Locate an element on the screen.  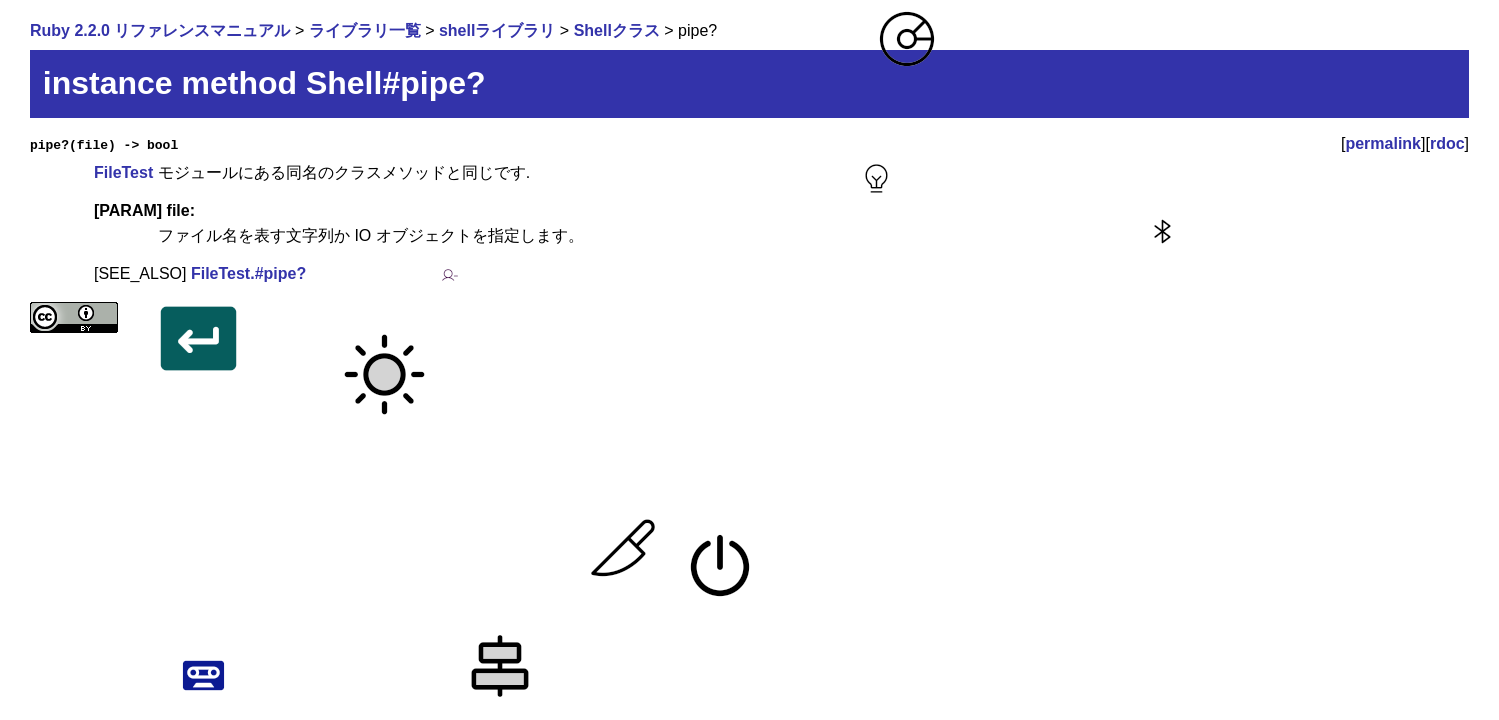
align objects to horizontal center is located at coordinates (500, 666).